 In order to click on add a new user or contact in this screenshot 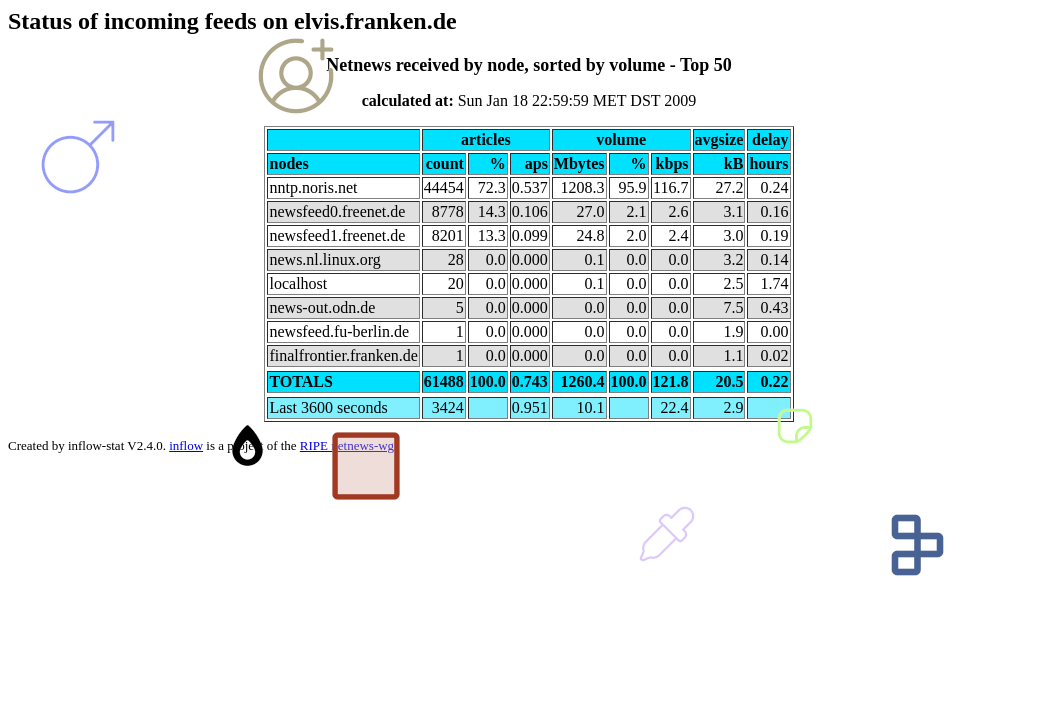, I will do `click(296, 76)`.